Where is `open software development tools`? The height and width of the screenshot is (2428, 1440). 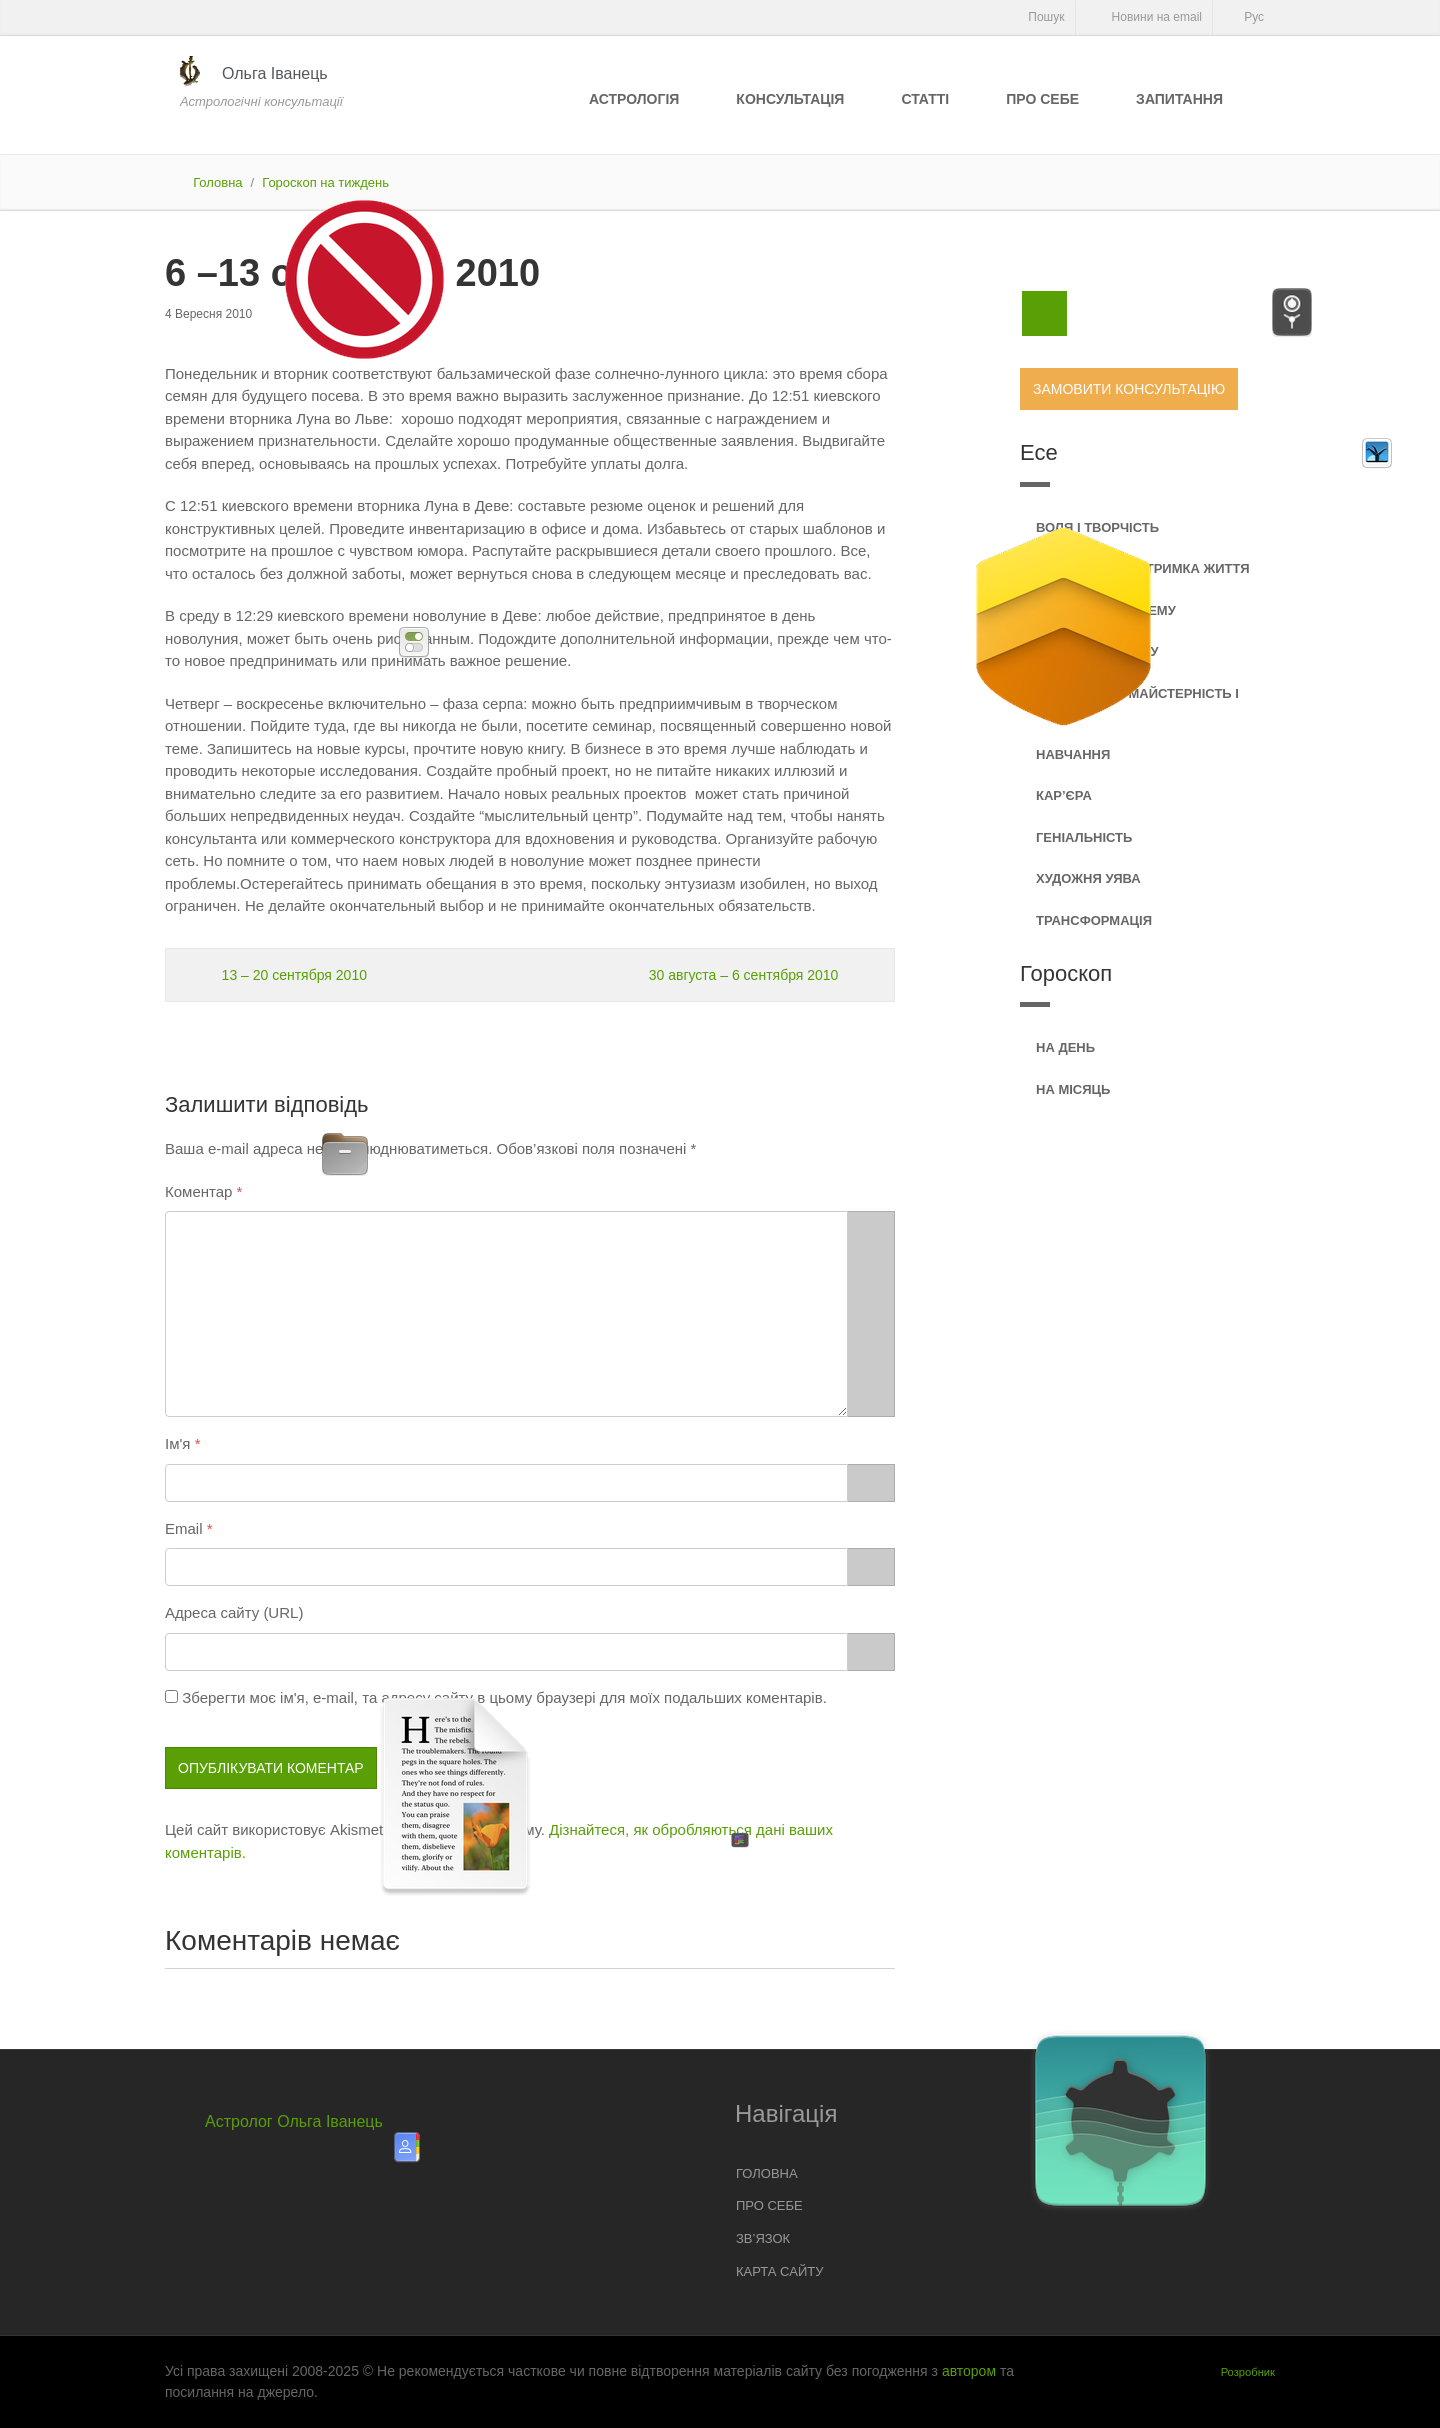
open software development tools is located at coordinates (740, 1840).